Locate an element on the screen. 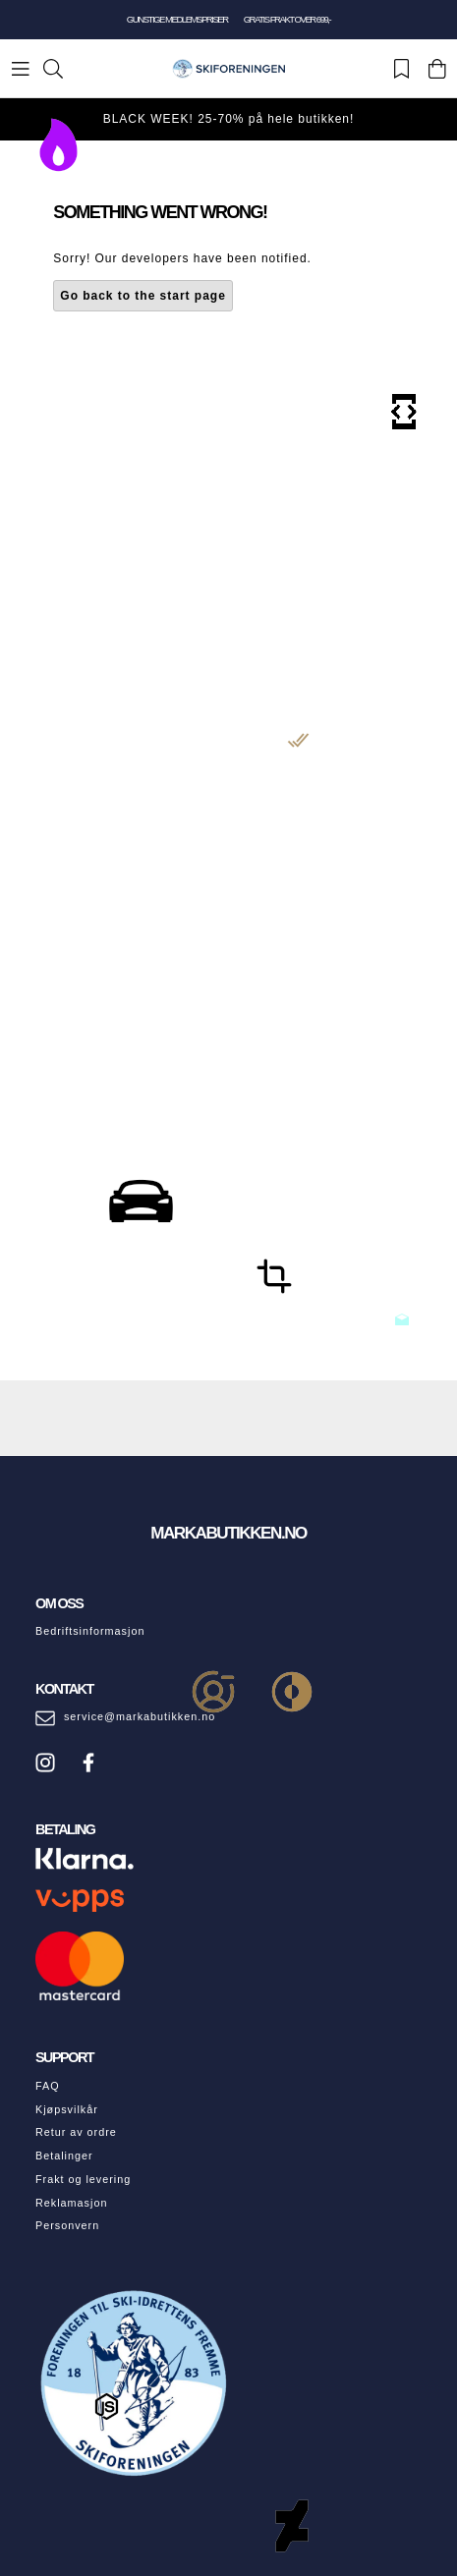 Image resolution: width=457 pixels, height=2576 pixels. remove a user from your contacts is located at coordinates (213, 1692).